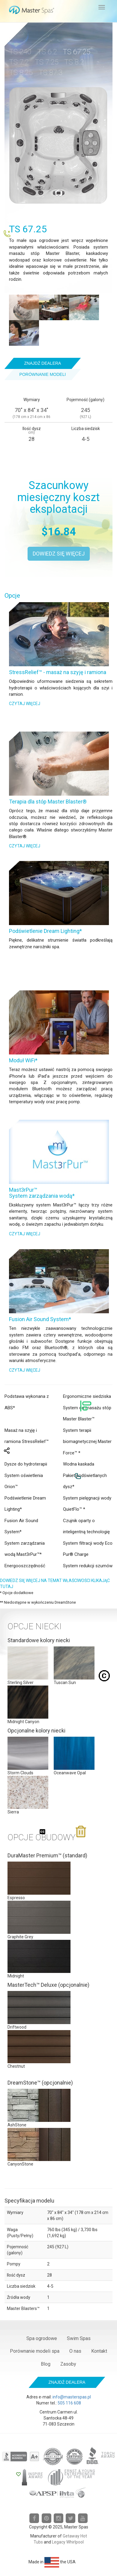 The height and width of the screenshot is (2576, 117). I want to click on end or decline a phone call, so click(7, 234).